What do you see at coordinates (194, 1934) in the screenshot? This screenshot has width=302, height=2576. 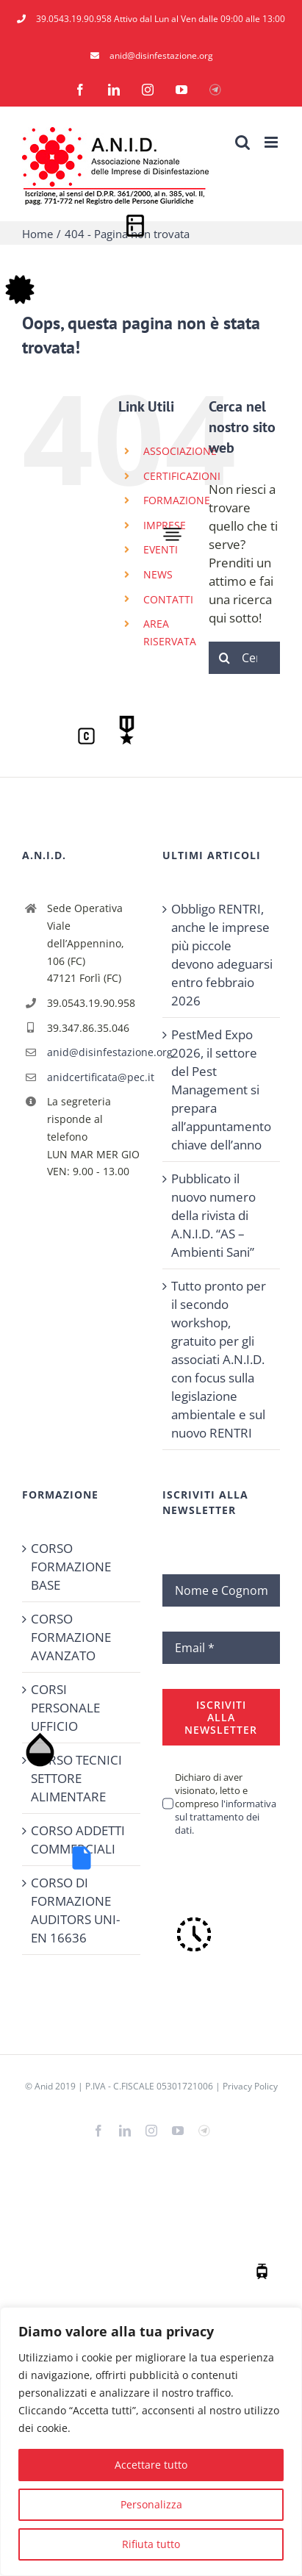 I see `toggle history tracking off` at bounding box center [194, 1934].